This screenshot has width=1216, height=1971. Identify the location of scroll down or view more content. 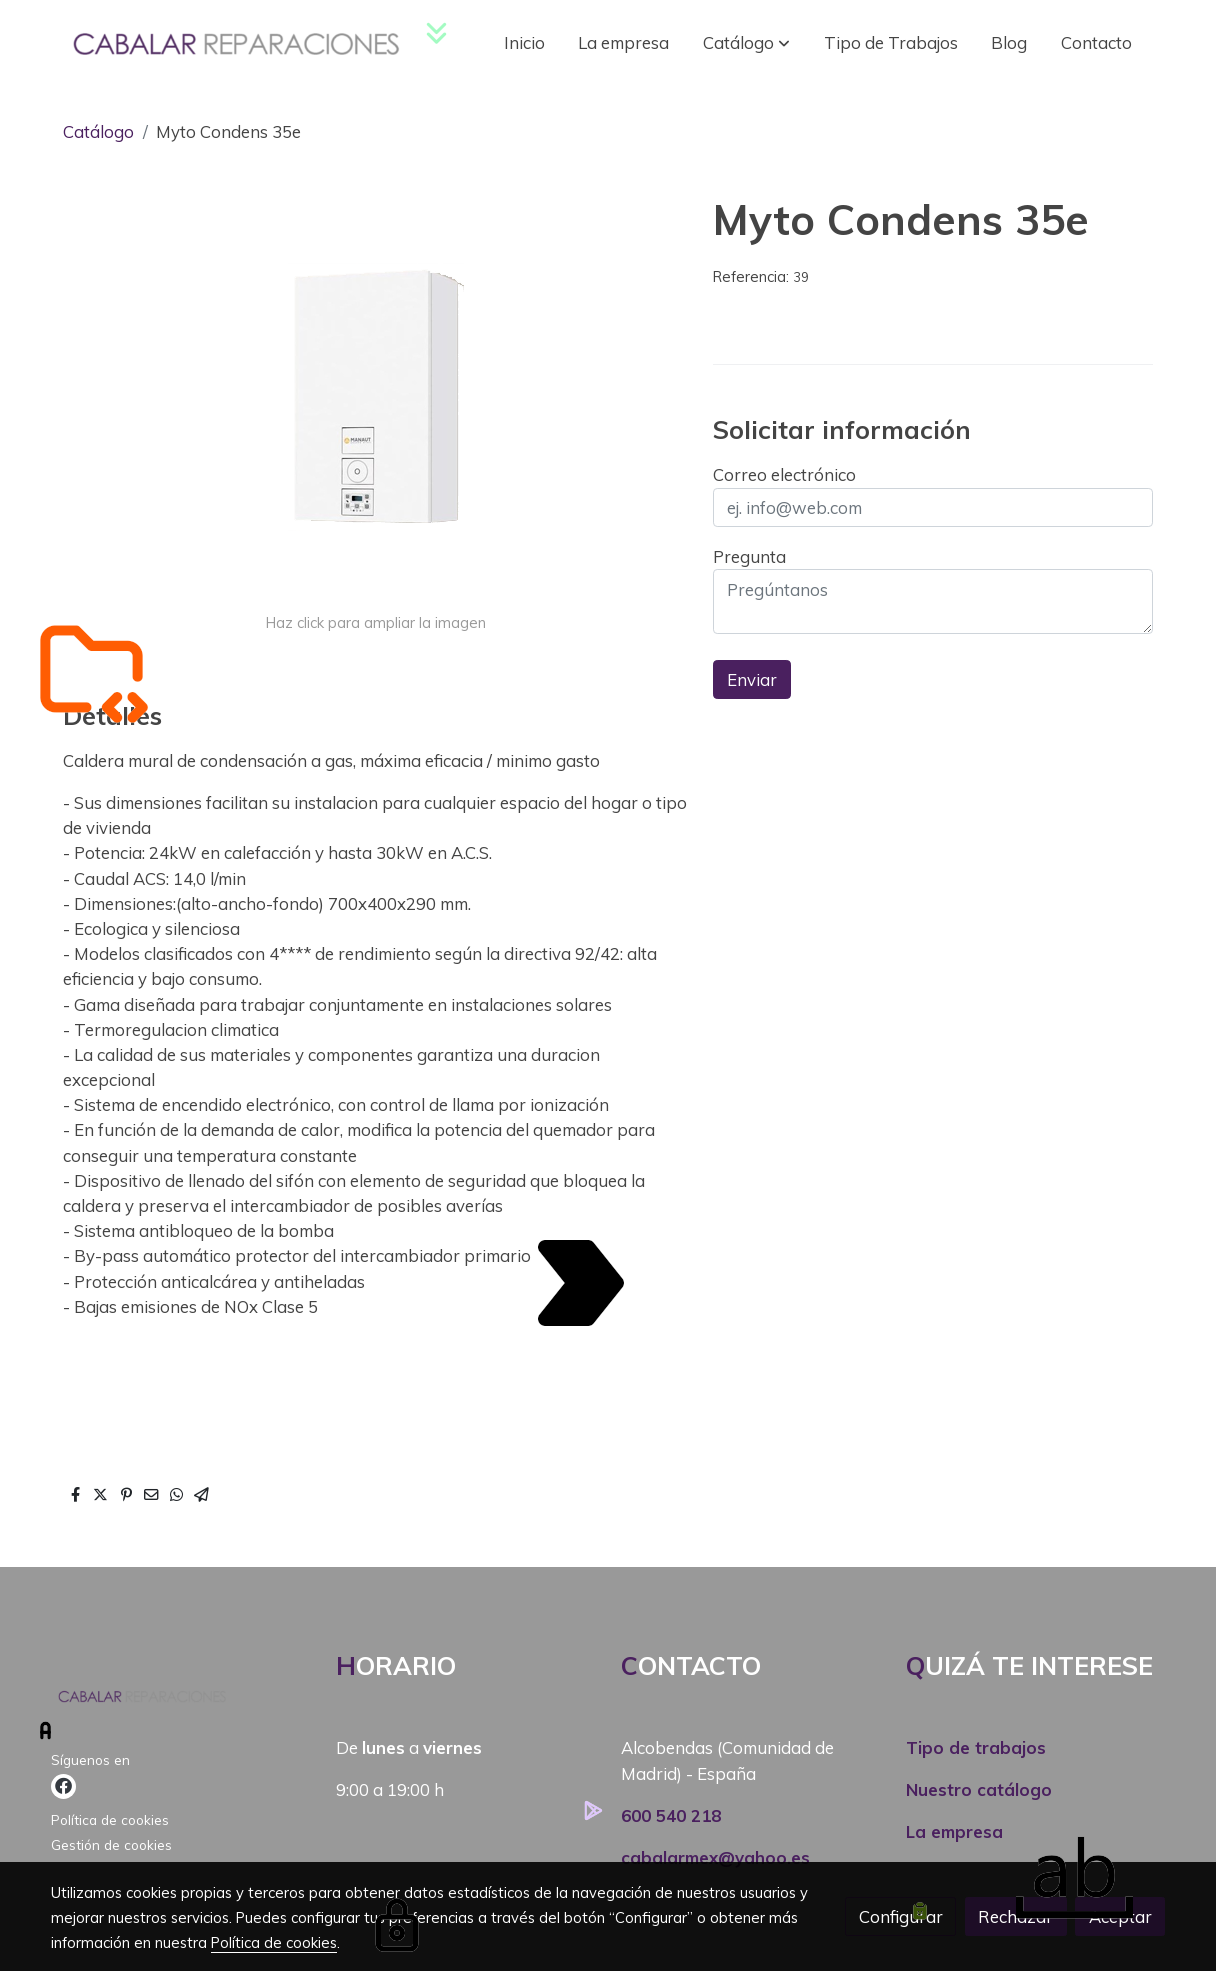
(436, 32).